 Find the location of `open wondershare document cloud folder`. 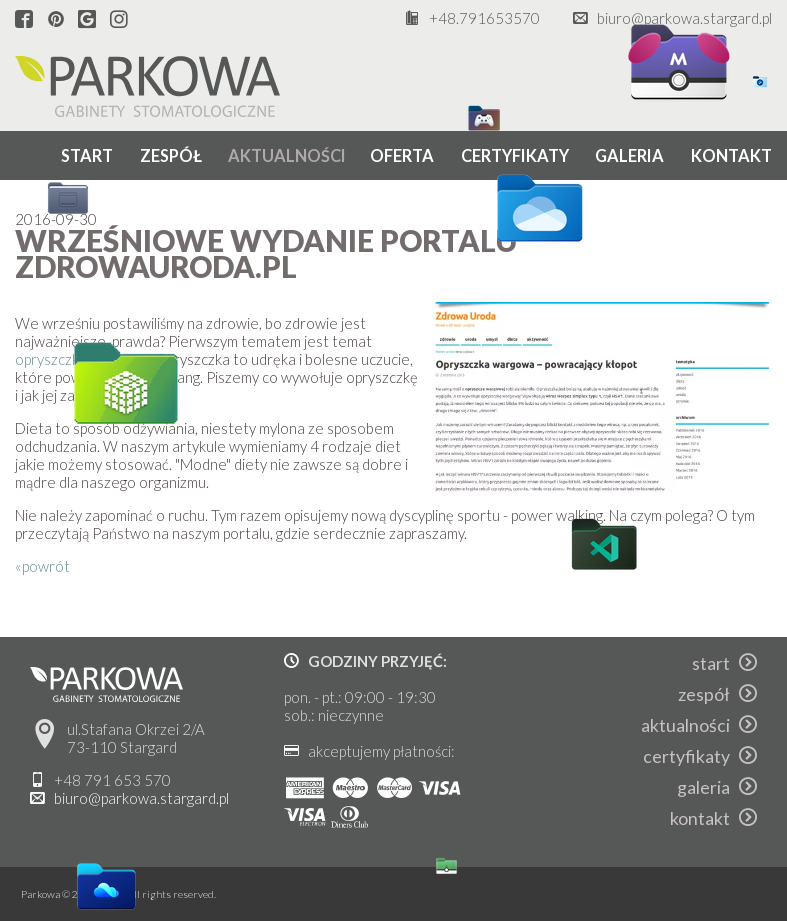

open wondershare document cloud folder is located at coordinates (106, 888).